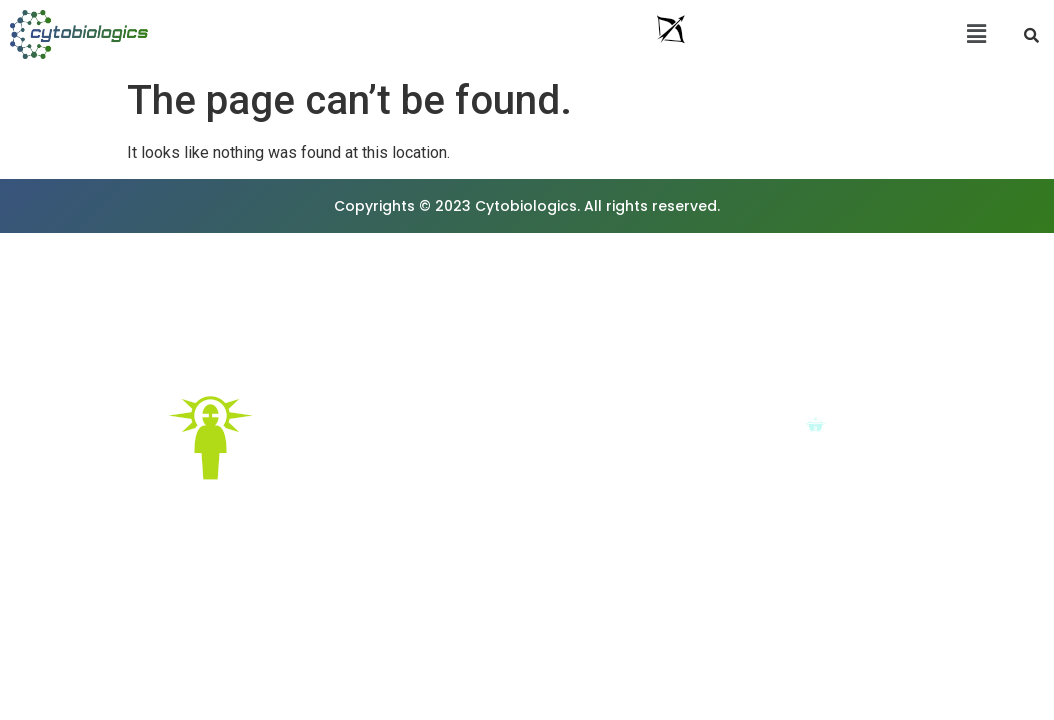 Image resolution: width=1054 pixels, height=720 pixels. What do you see at coordinates (671, 29) in the screenshot?
I see `archery or ranged attack skill` at bounding box center [671, 29].